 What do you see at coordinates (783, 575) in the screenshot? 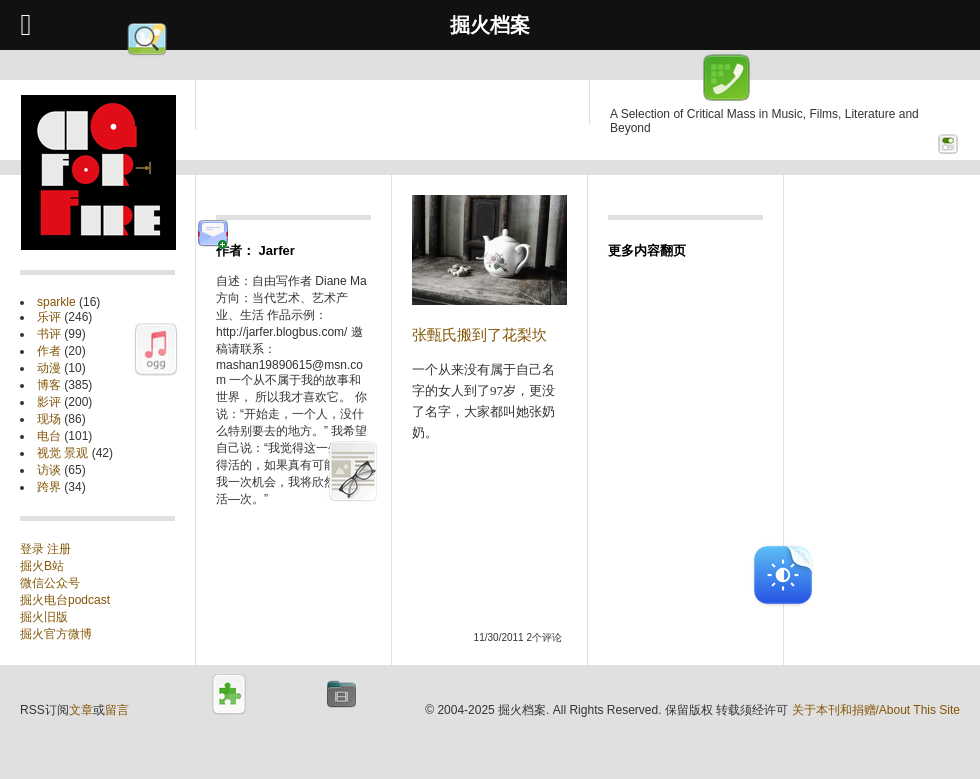
I see `adjust night shift or display color temperature settings` at bounding box center [783, 575].